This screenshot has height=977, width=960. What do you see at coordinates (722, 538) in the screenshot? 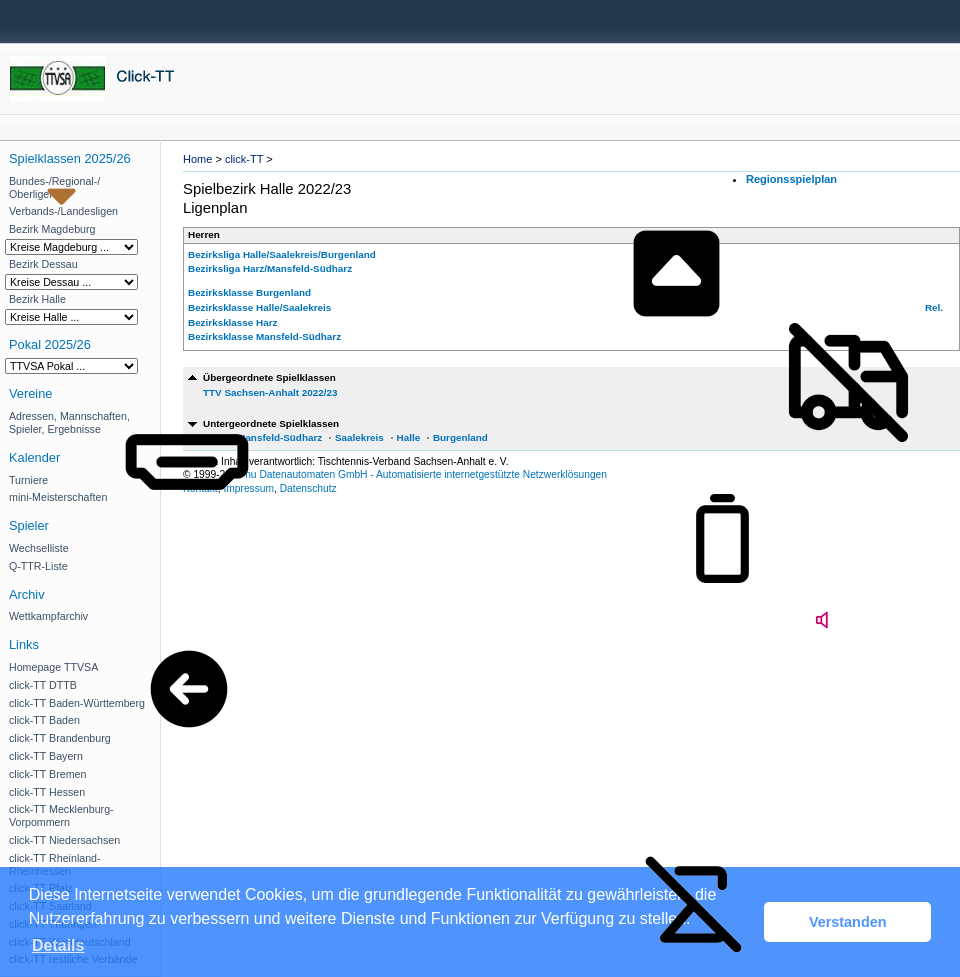
I see `indicates battery is empty or depleted` at bounding box center [722, 538].